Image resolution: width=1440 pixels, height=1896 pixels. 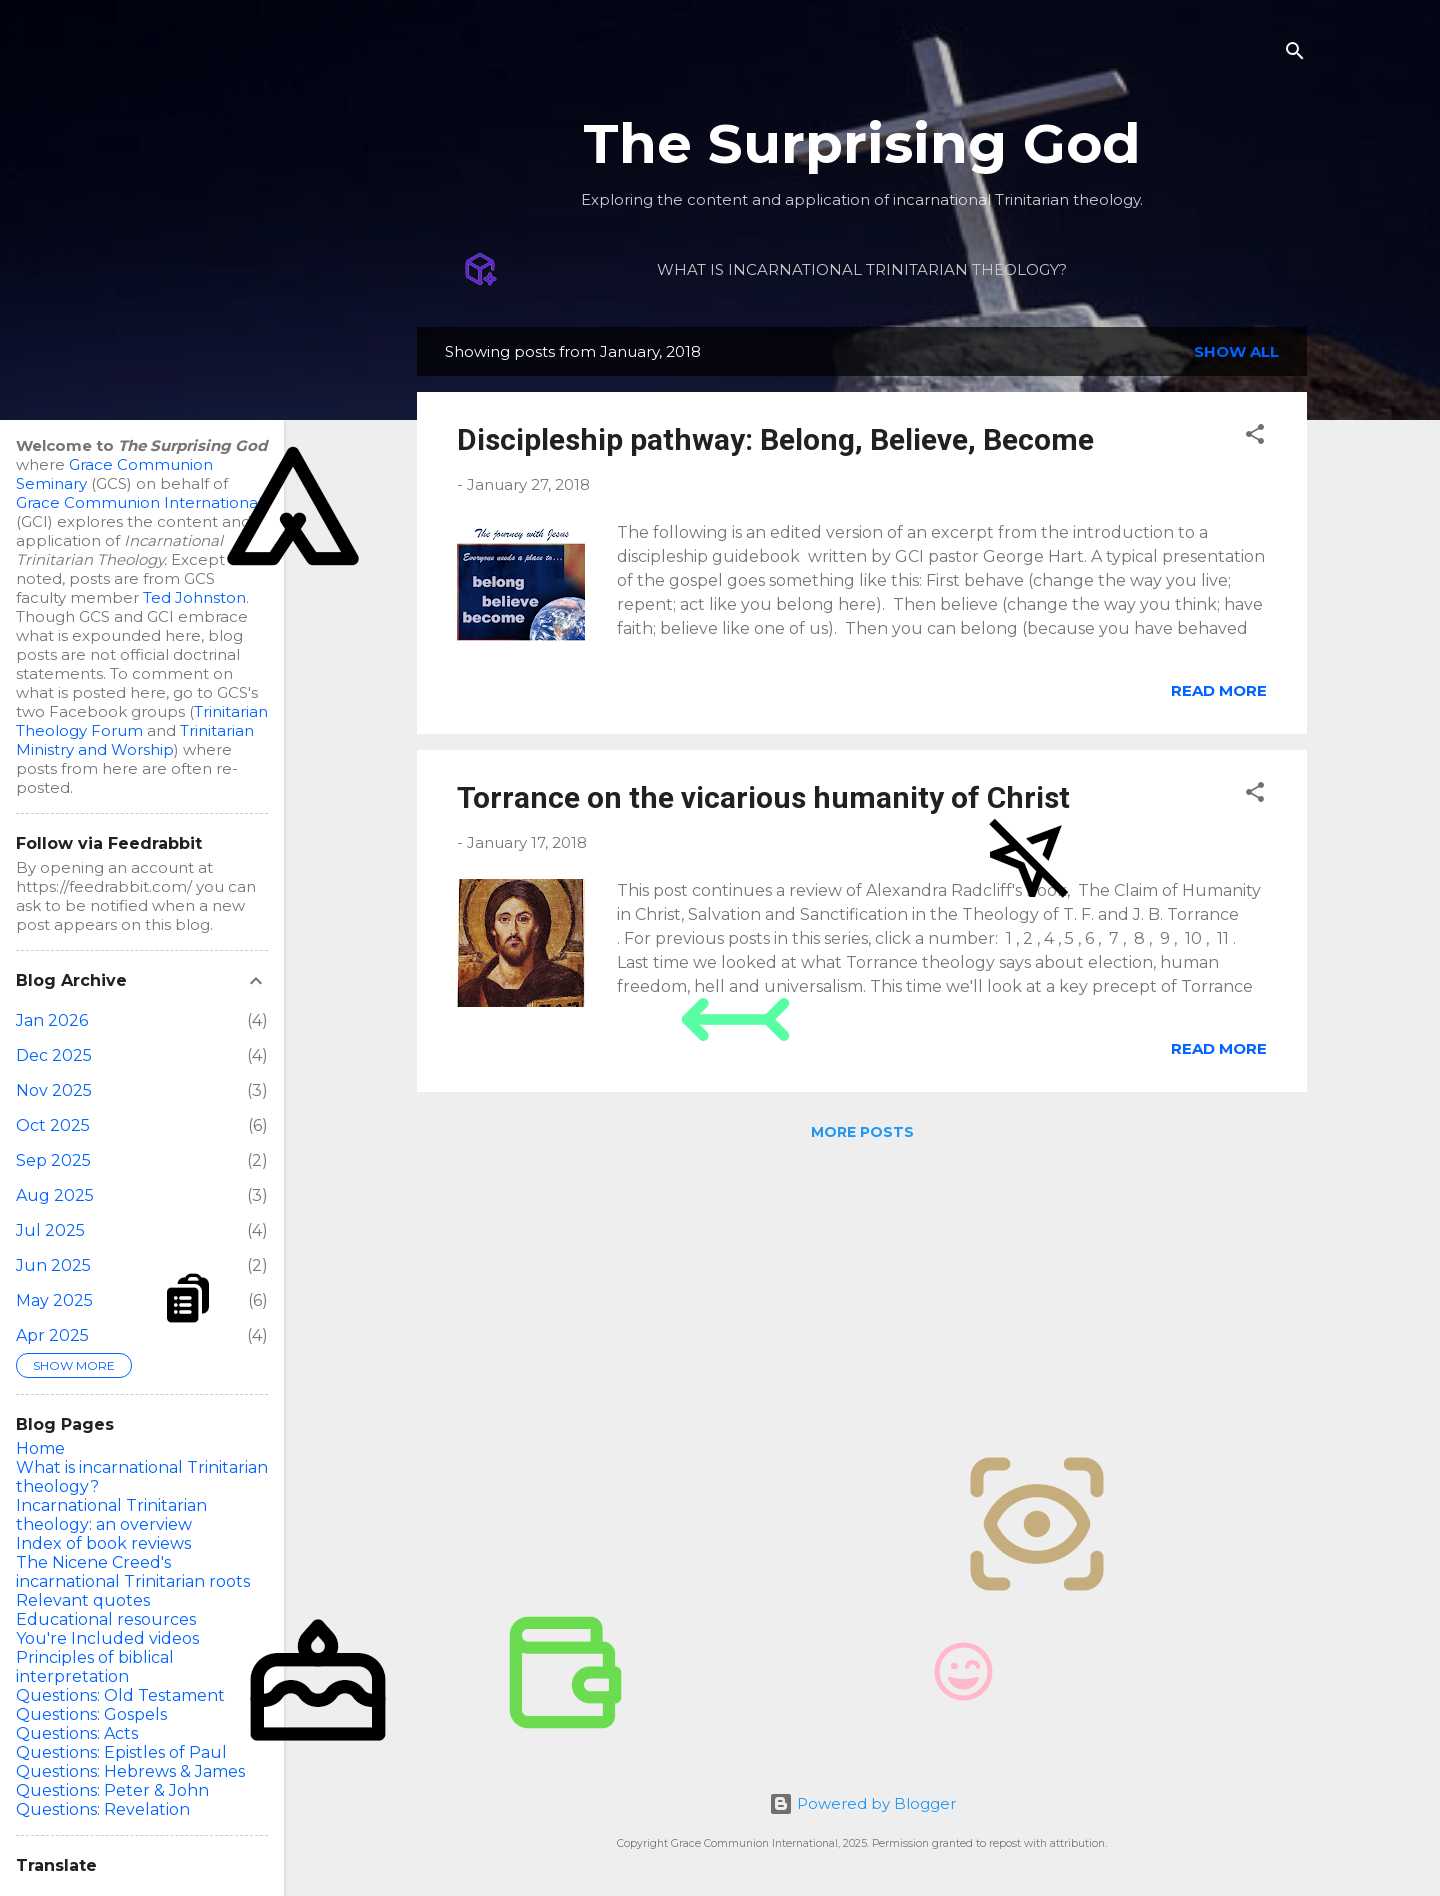 What do you see at coordinates (735, 1019) in the screenshot?
I see `go back to the previous screen` at bounding box center [735, 1019].